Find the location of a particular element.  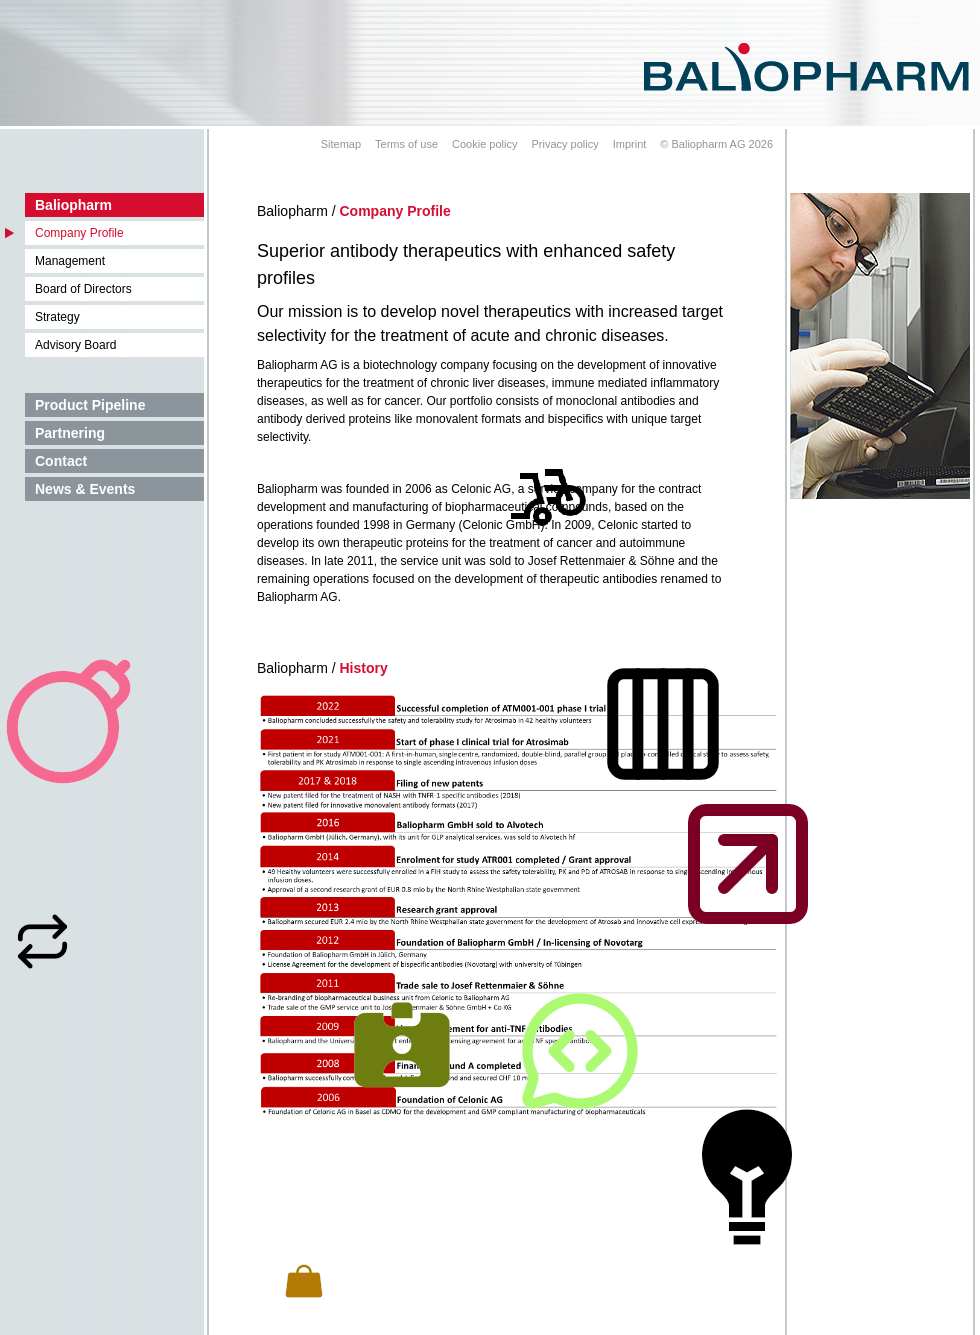

view user profile or identification is located at coordinates (402, 1050).